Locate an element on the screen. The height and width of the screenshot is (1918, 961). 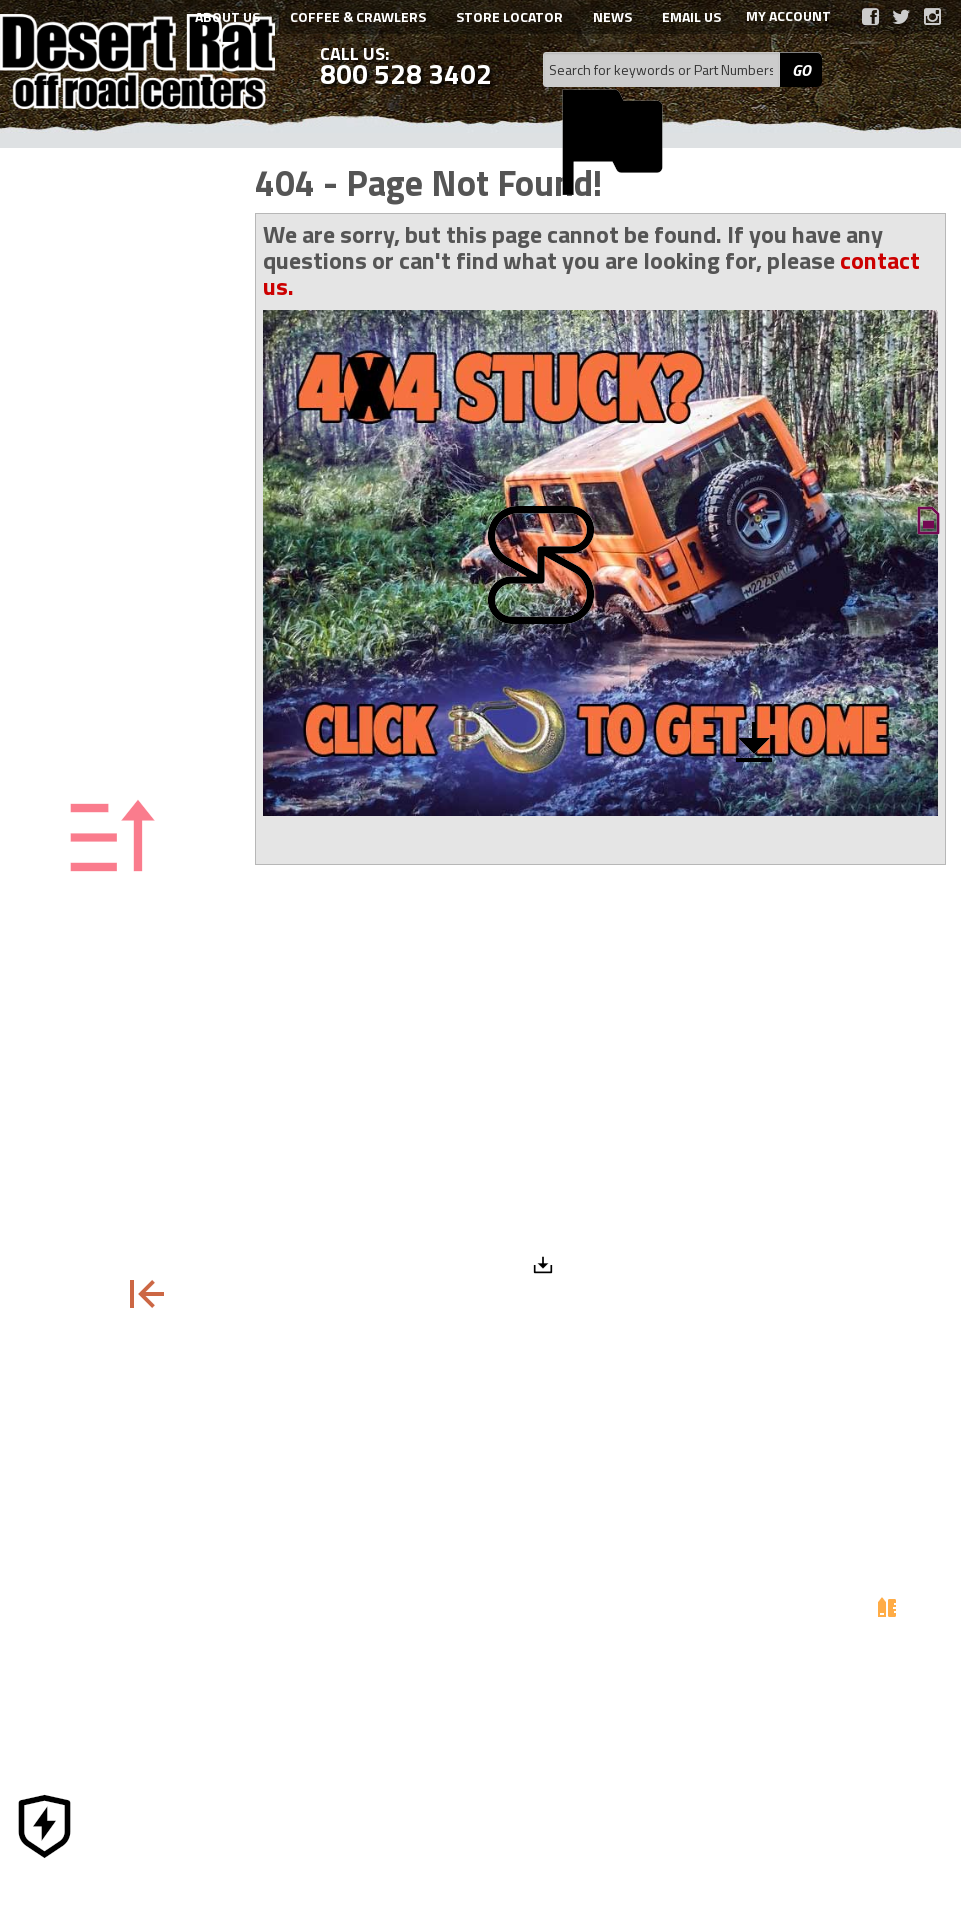
open Session messaging app is located at coordinates (541, 565).